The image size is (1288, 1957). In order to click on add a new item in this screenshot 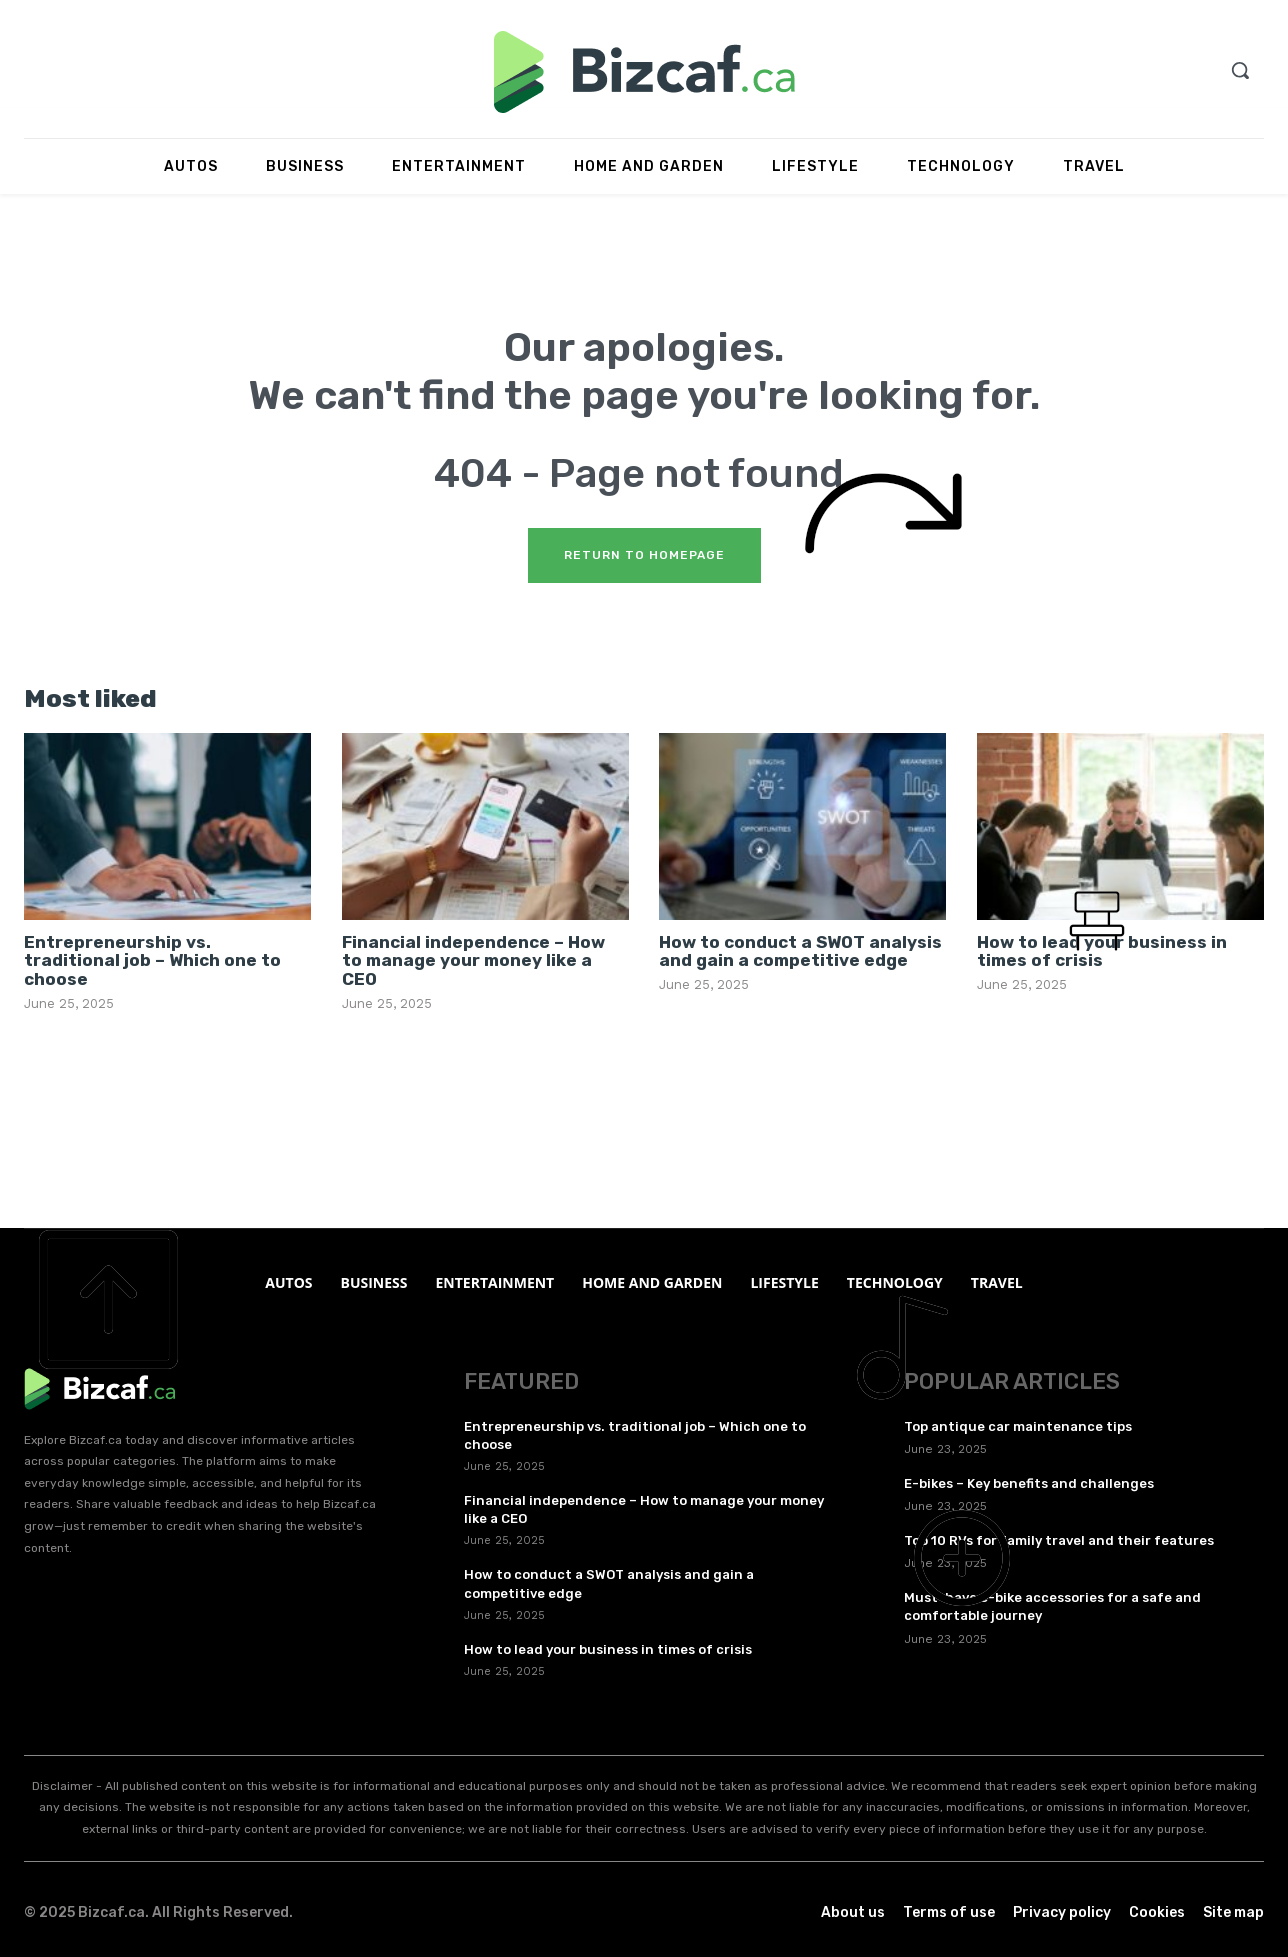, I will do `click(962, 1558)`.